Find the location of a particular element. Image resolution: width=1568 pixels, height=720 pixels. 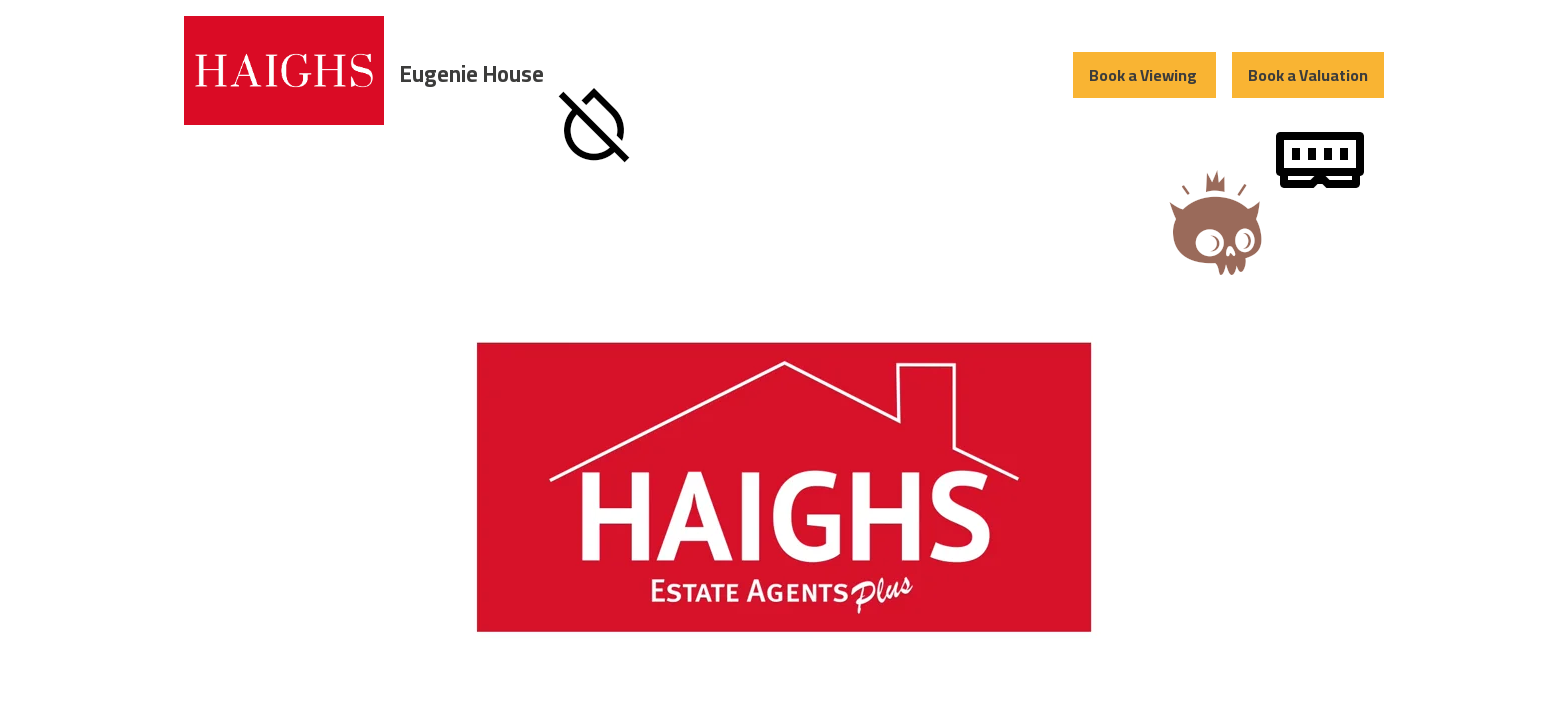

skeleton ui framework logo is located at coordinates (1215, 222).